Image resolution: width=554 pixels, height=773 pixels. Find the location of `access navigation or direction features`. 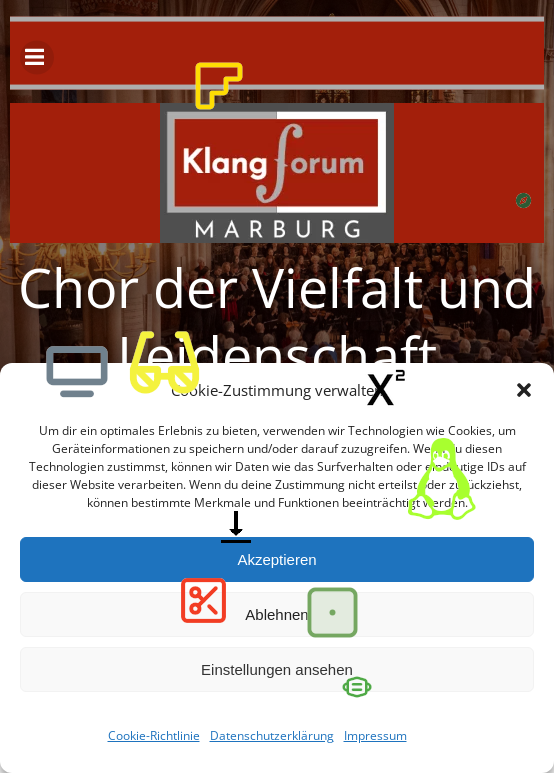

access navigation or direction features is located at coordinates (523, 200).